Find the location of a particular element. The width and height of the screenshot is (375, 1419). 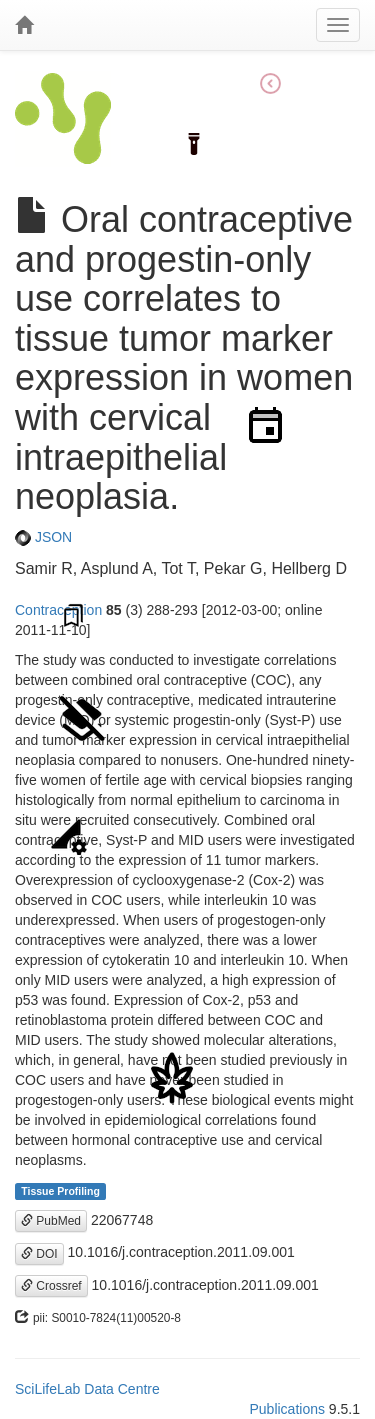

access data or network settings is located at coordinates (68, 836).